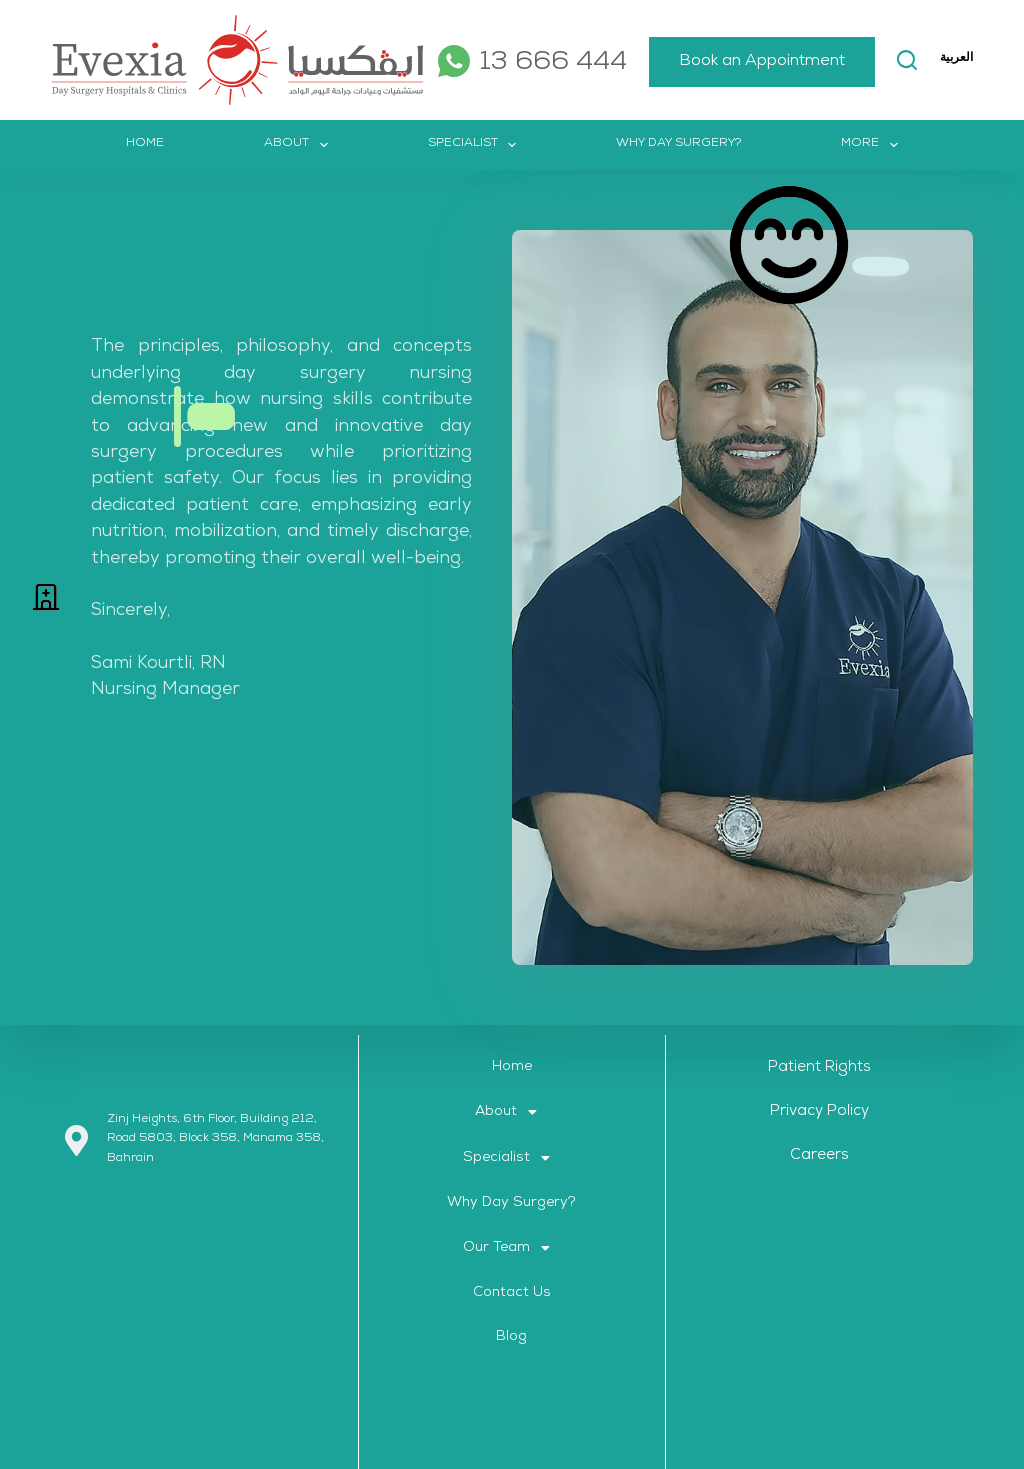  Describe the element at coordinates (204, 416) in the screenshot. I see `align selected elements to the left` at that location.